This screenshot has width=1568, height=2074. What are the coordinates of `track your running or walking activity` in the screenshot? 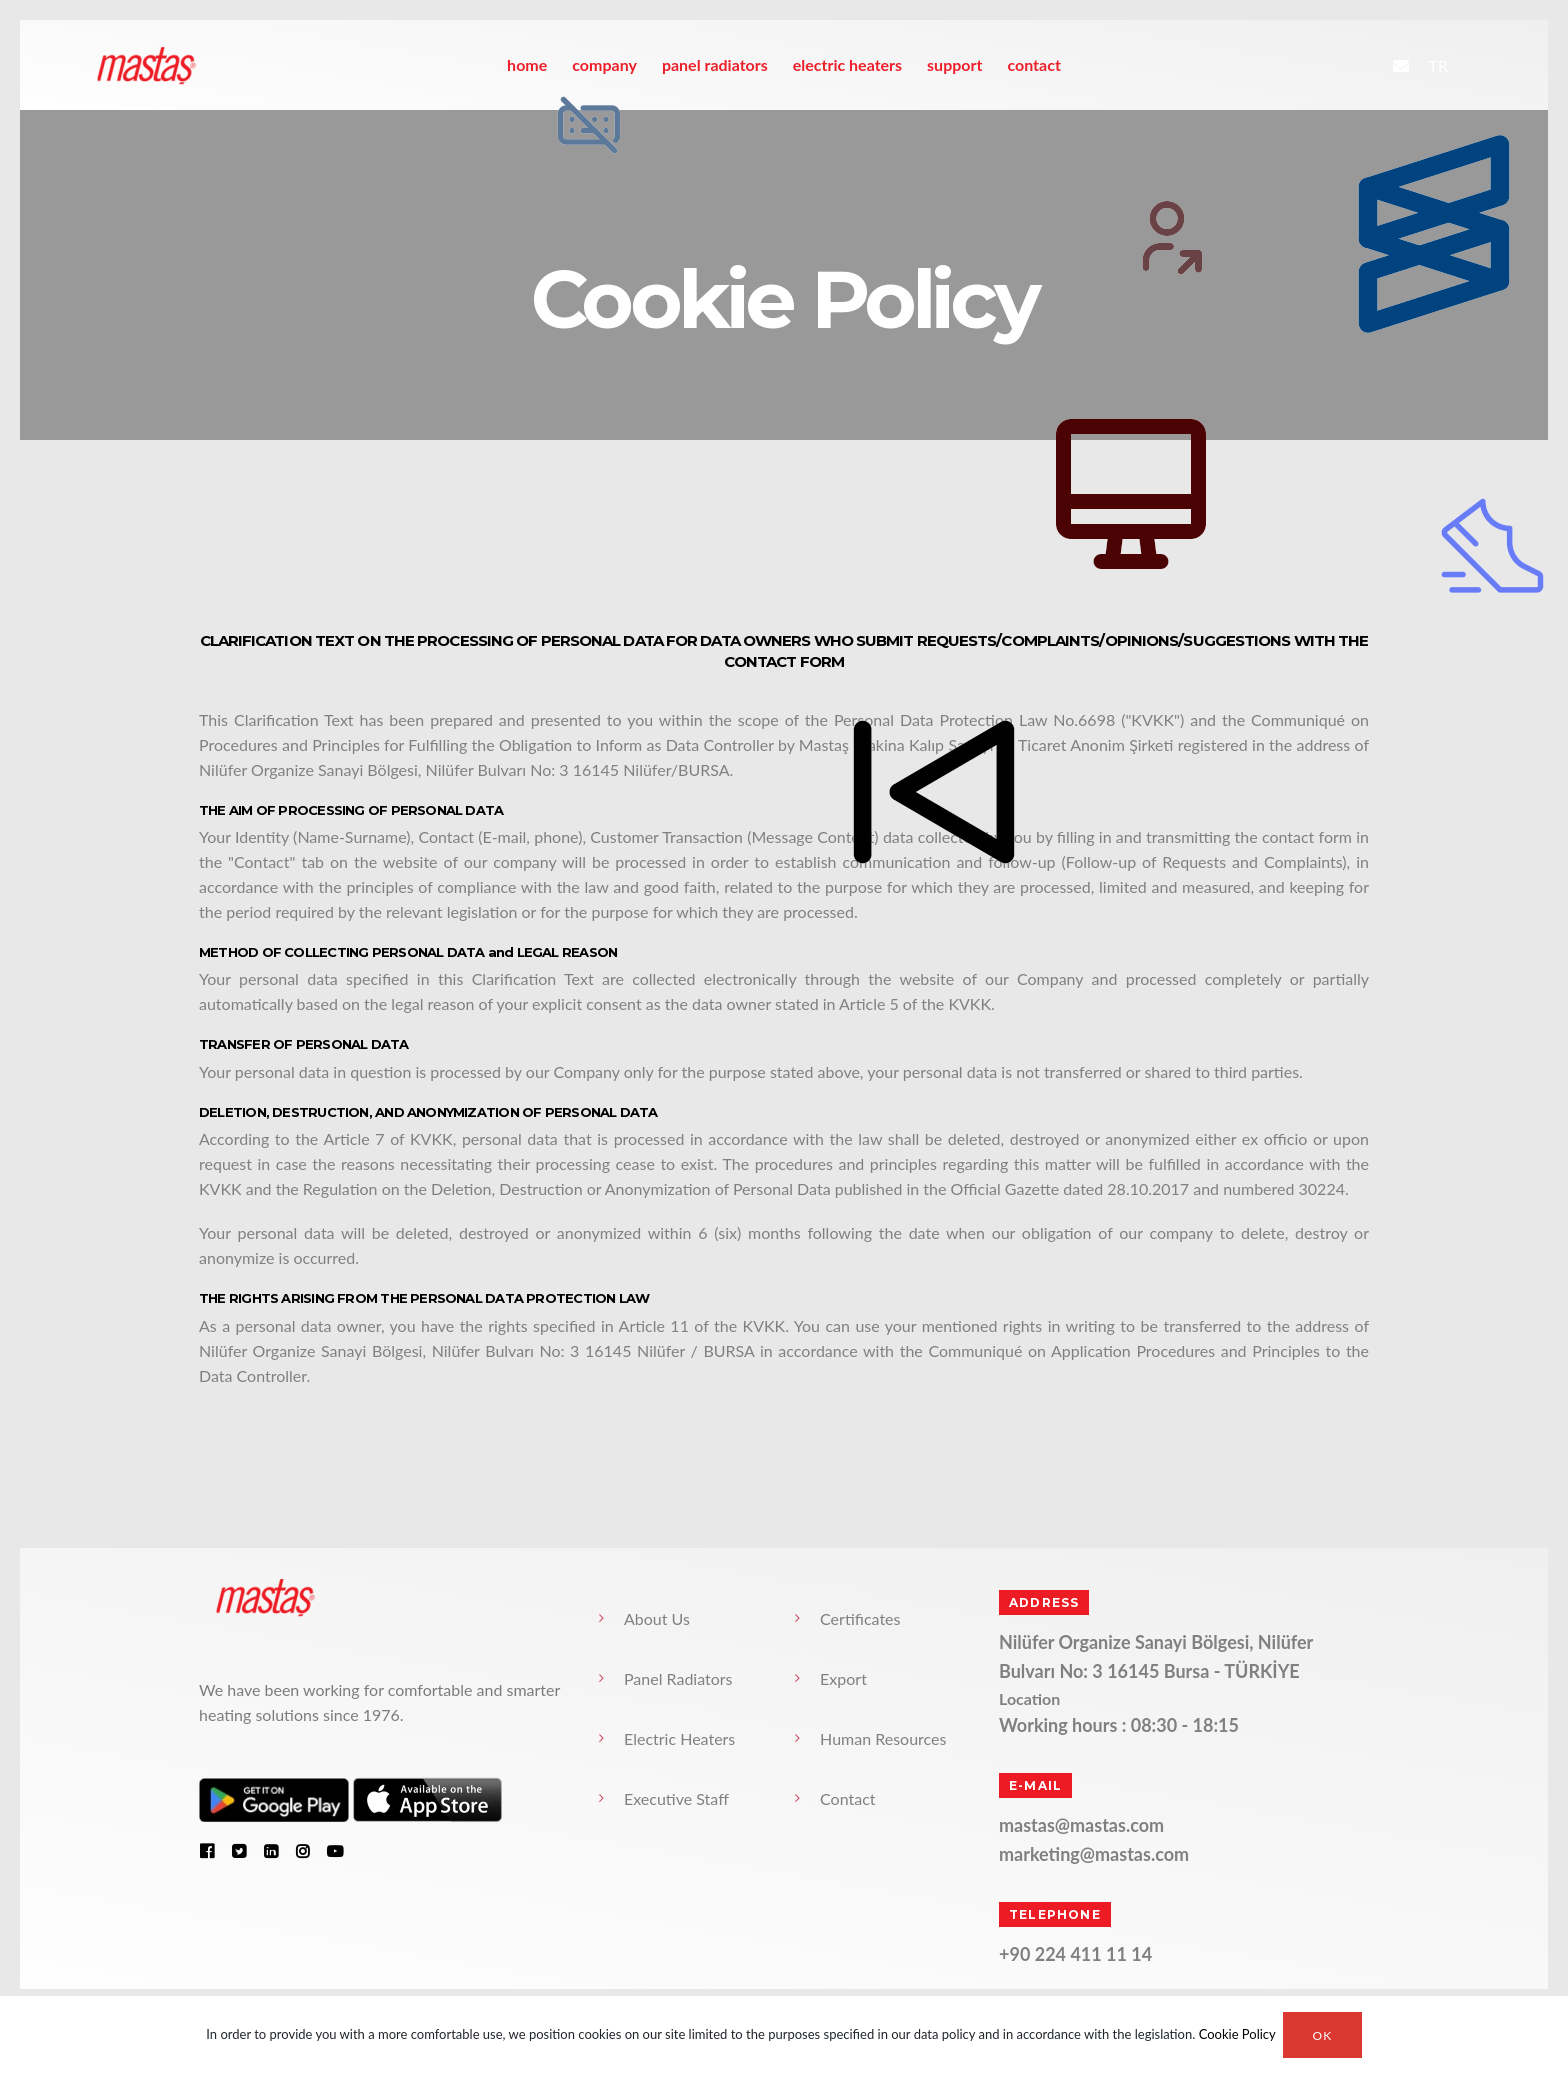 It's located at (1490, 551).